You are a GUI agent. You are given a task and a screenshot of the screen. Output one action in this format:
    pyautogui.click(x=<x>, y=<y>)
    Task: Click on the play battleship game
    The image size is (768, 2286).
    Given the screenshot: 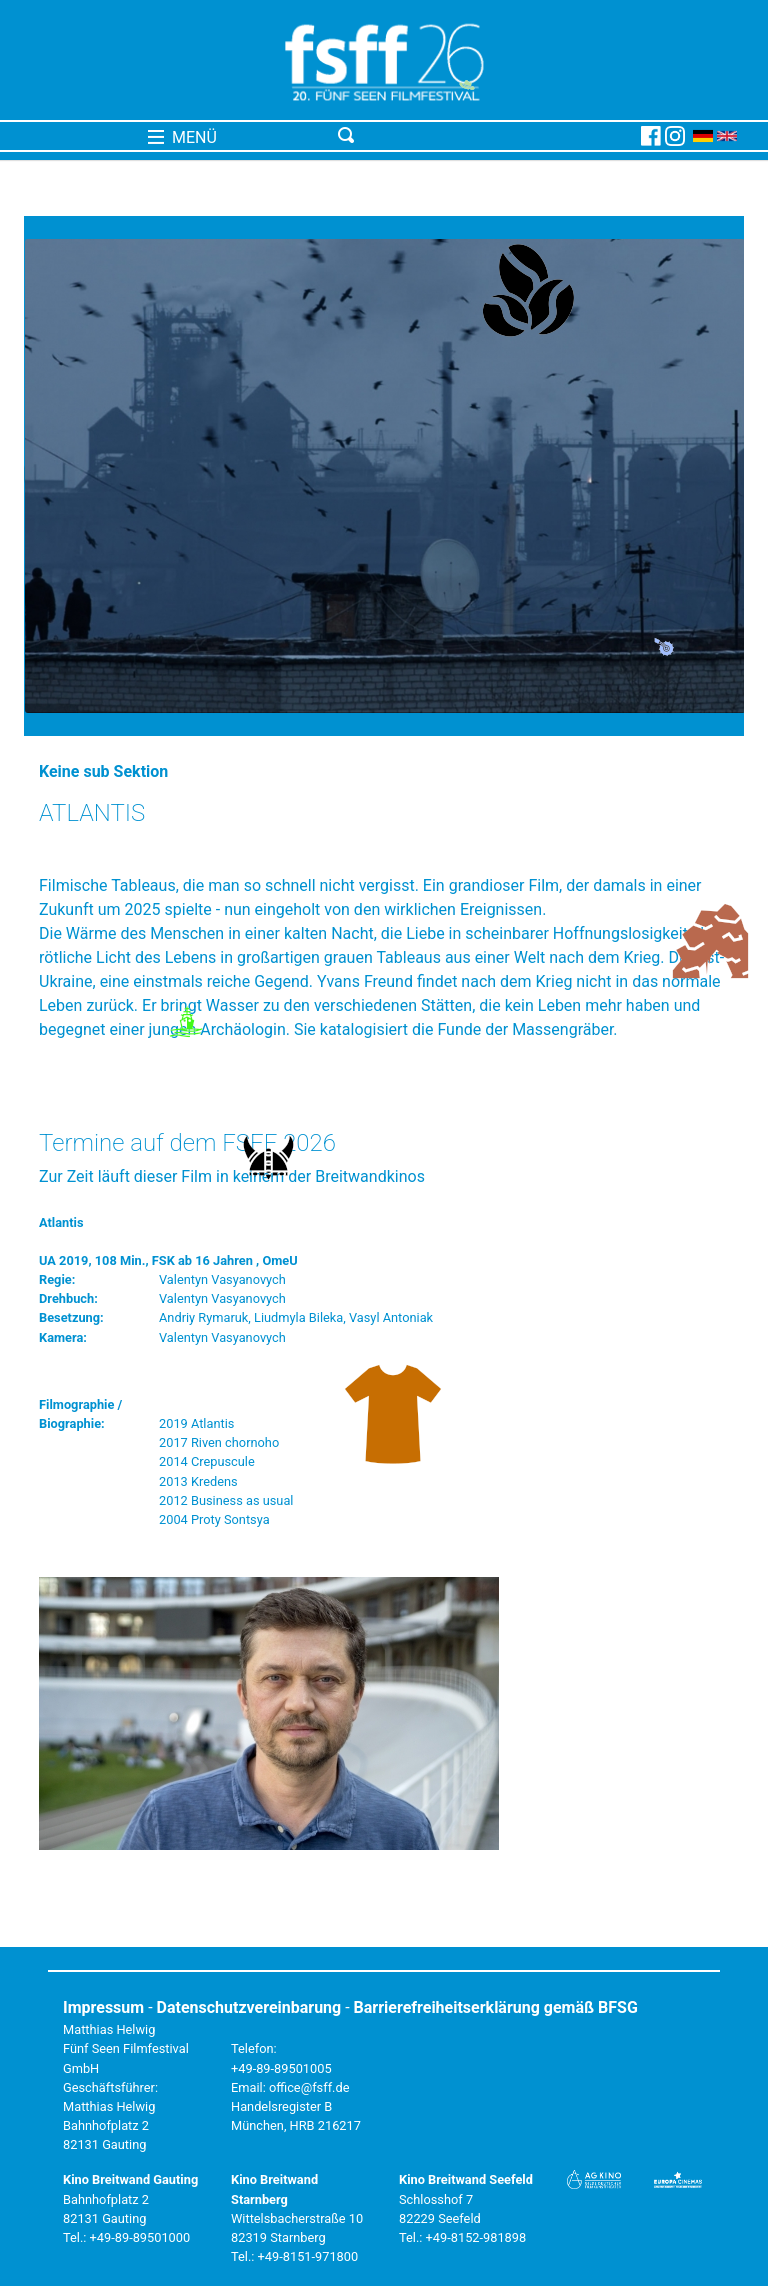 What is the action you would take?
    pyautogui.click(x=187, y=1023)
    